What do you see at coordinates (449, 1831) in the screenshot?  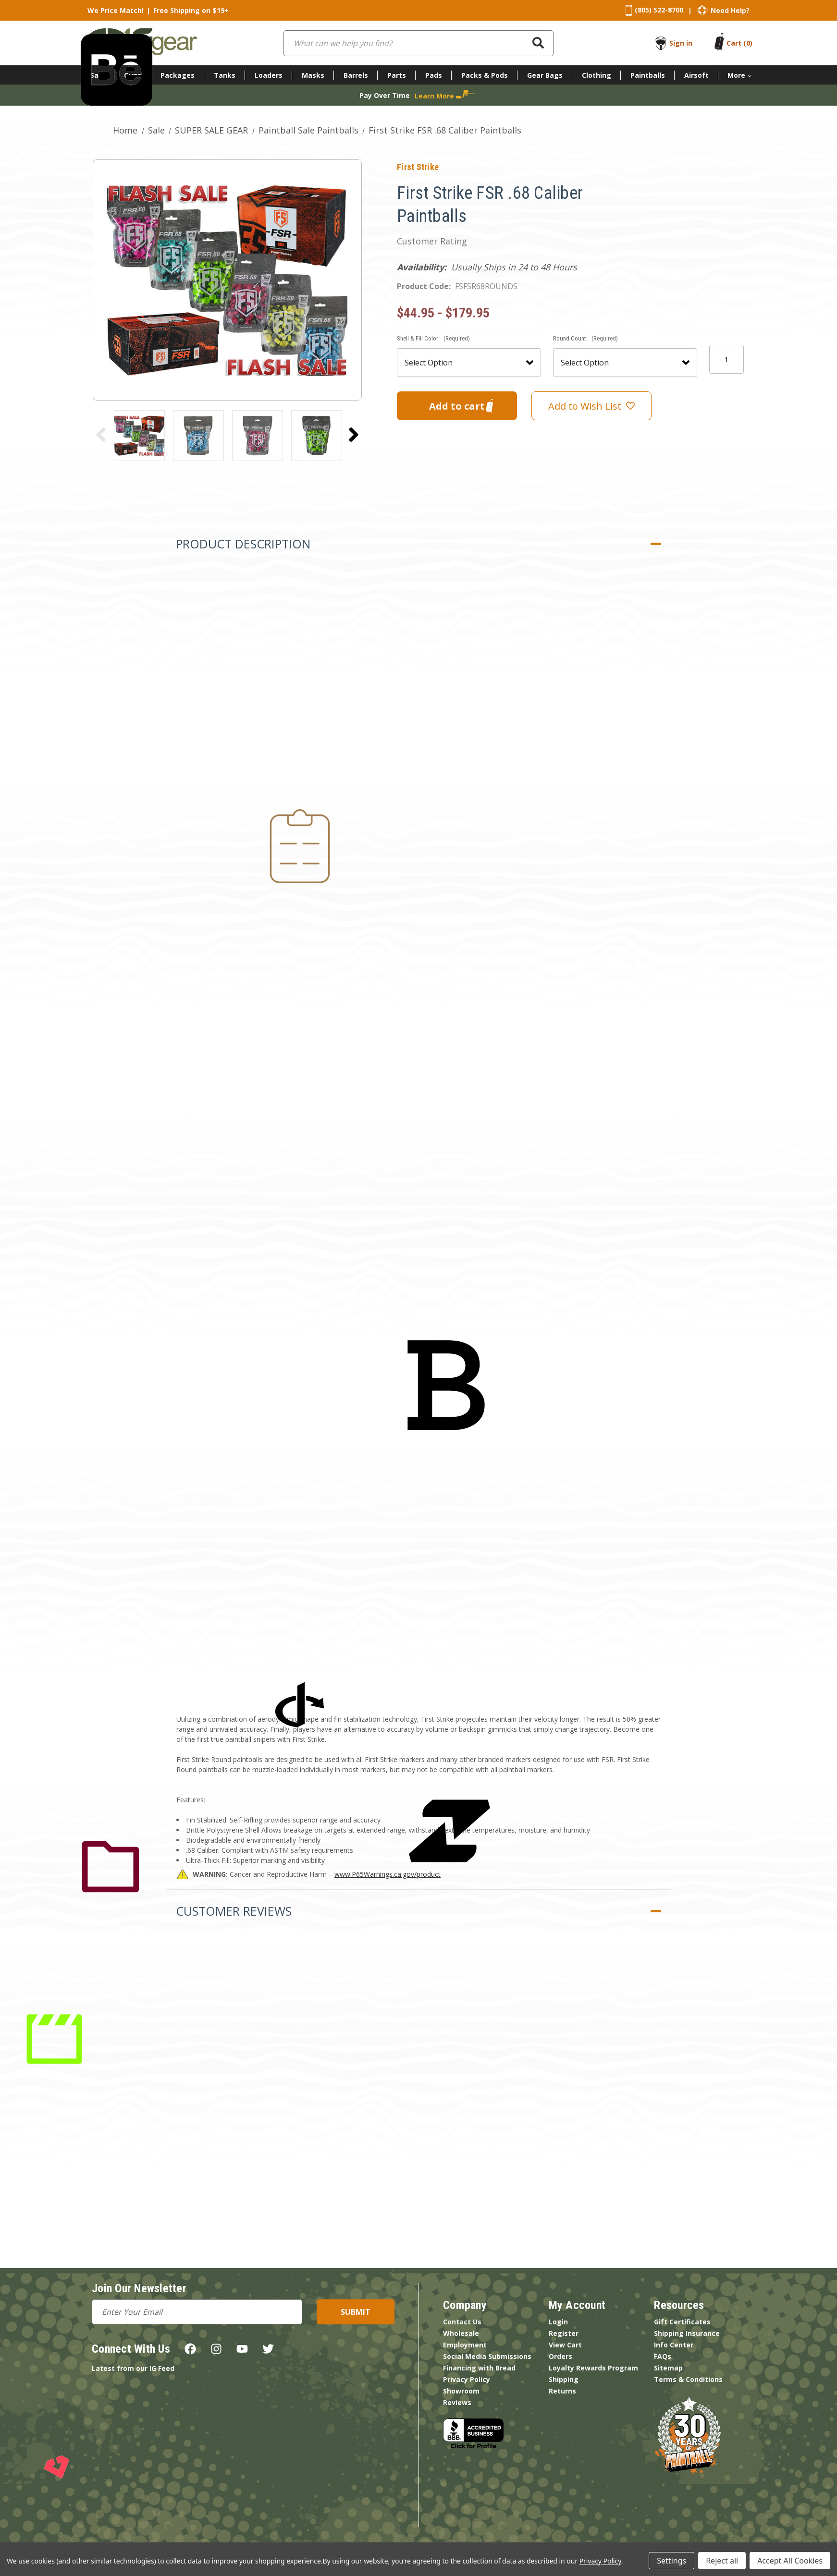 I see `zincsearch logo` at bounding box center [449, 1831].